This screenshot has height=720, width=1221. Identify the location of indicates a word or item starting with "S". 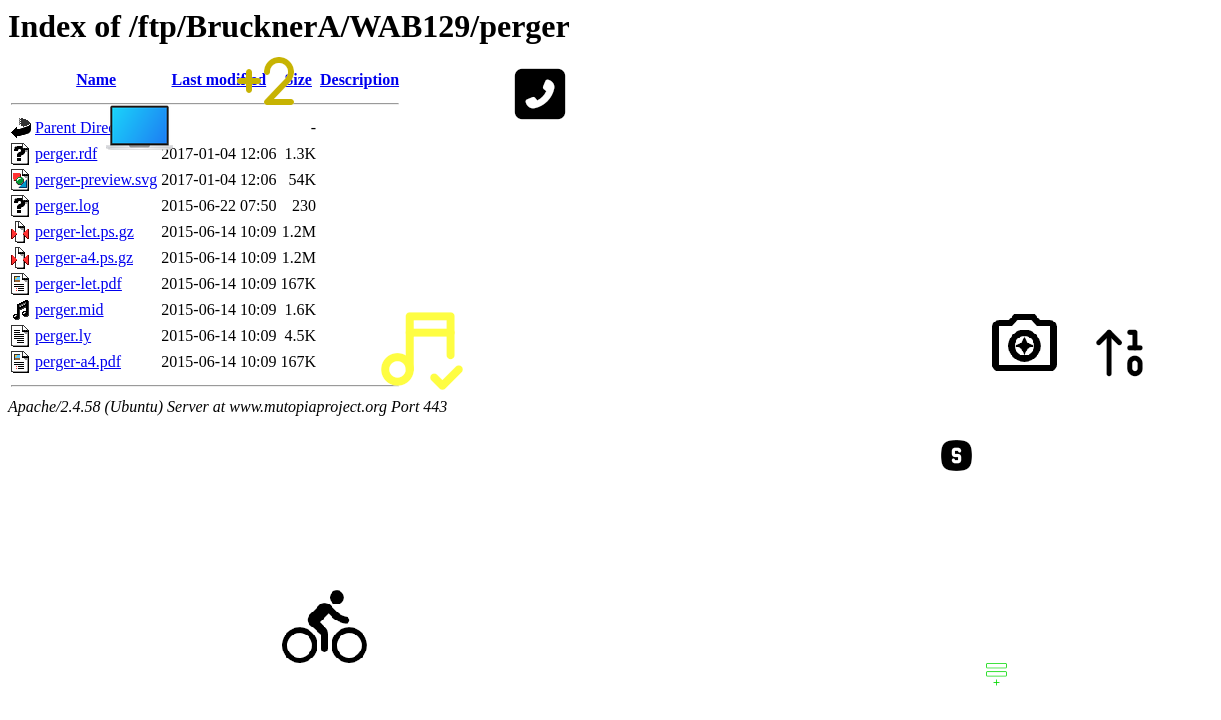
(956, 455).